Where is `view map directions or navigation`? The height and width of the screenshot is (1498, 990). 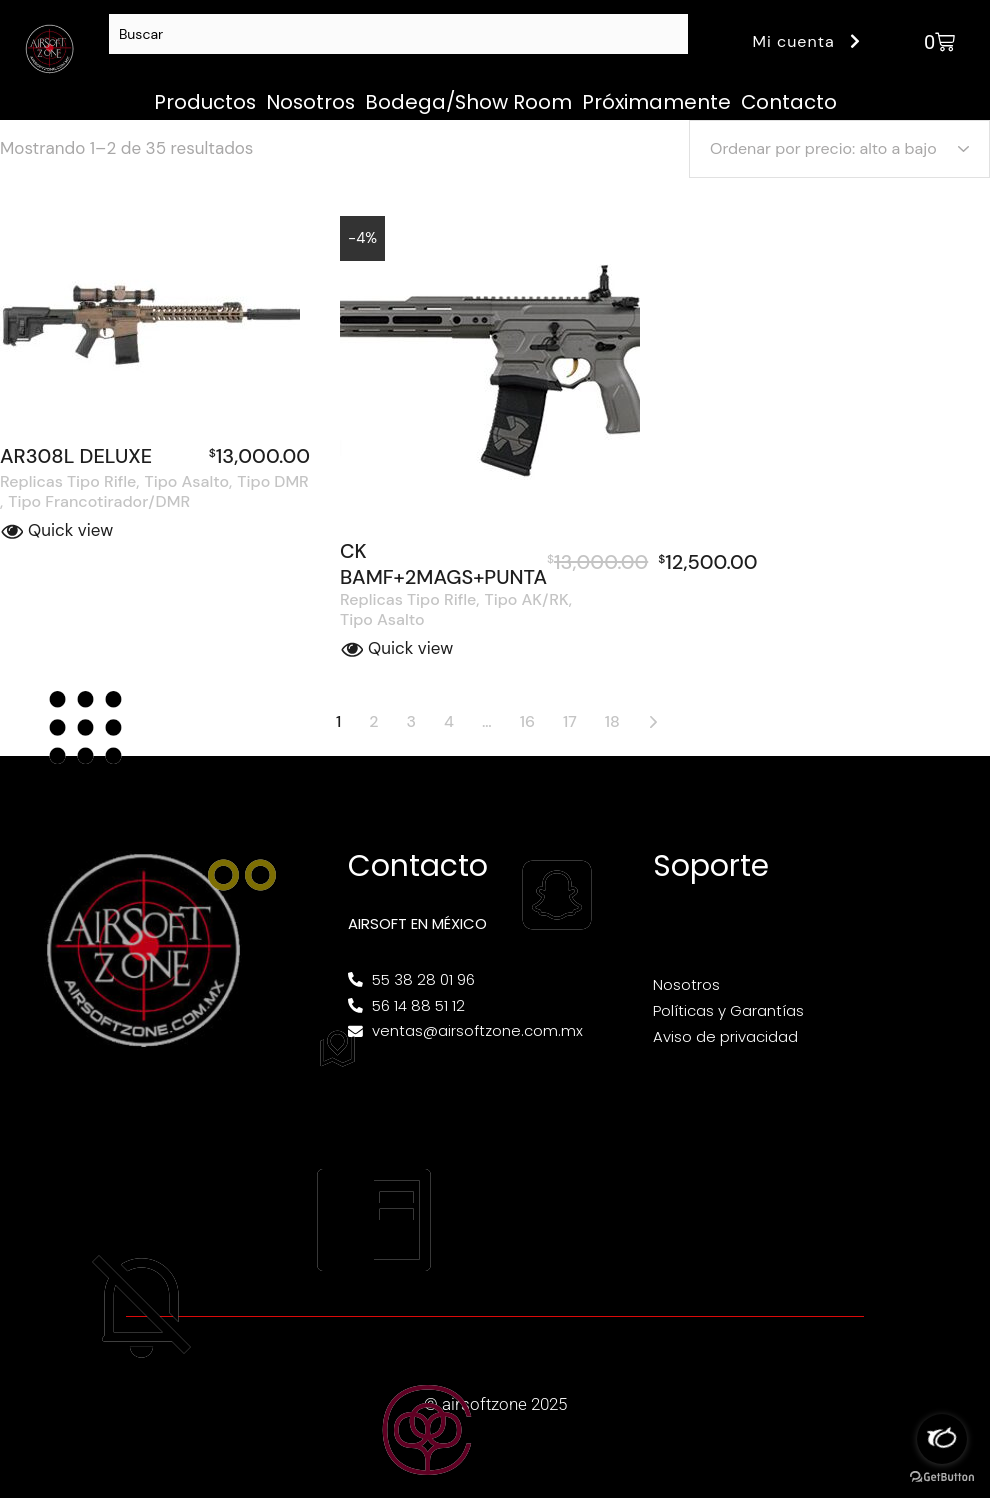 view map directions or navigation is located at coordinates (337, 1049).